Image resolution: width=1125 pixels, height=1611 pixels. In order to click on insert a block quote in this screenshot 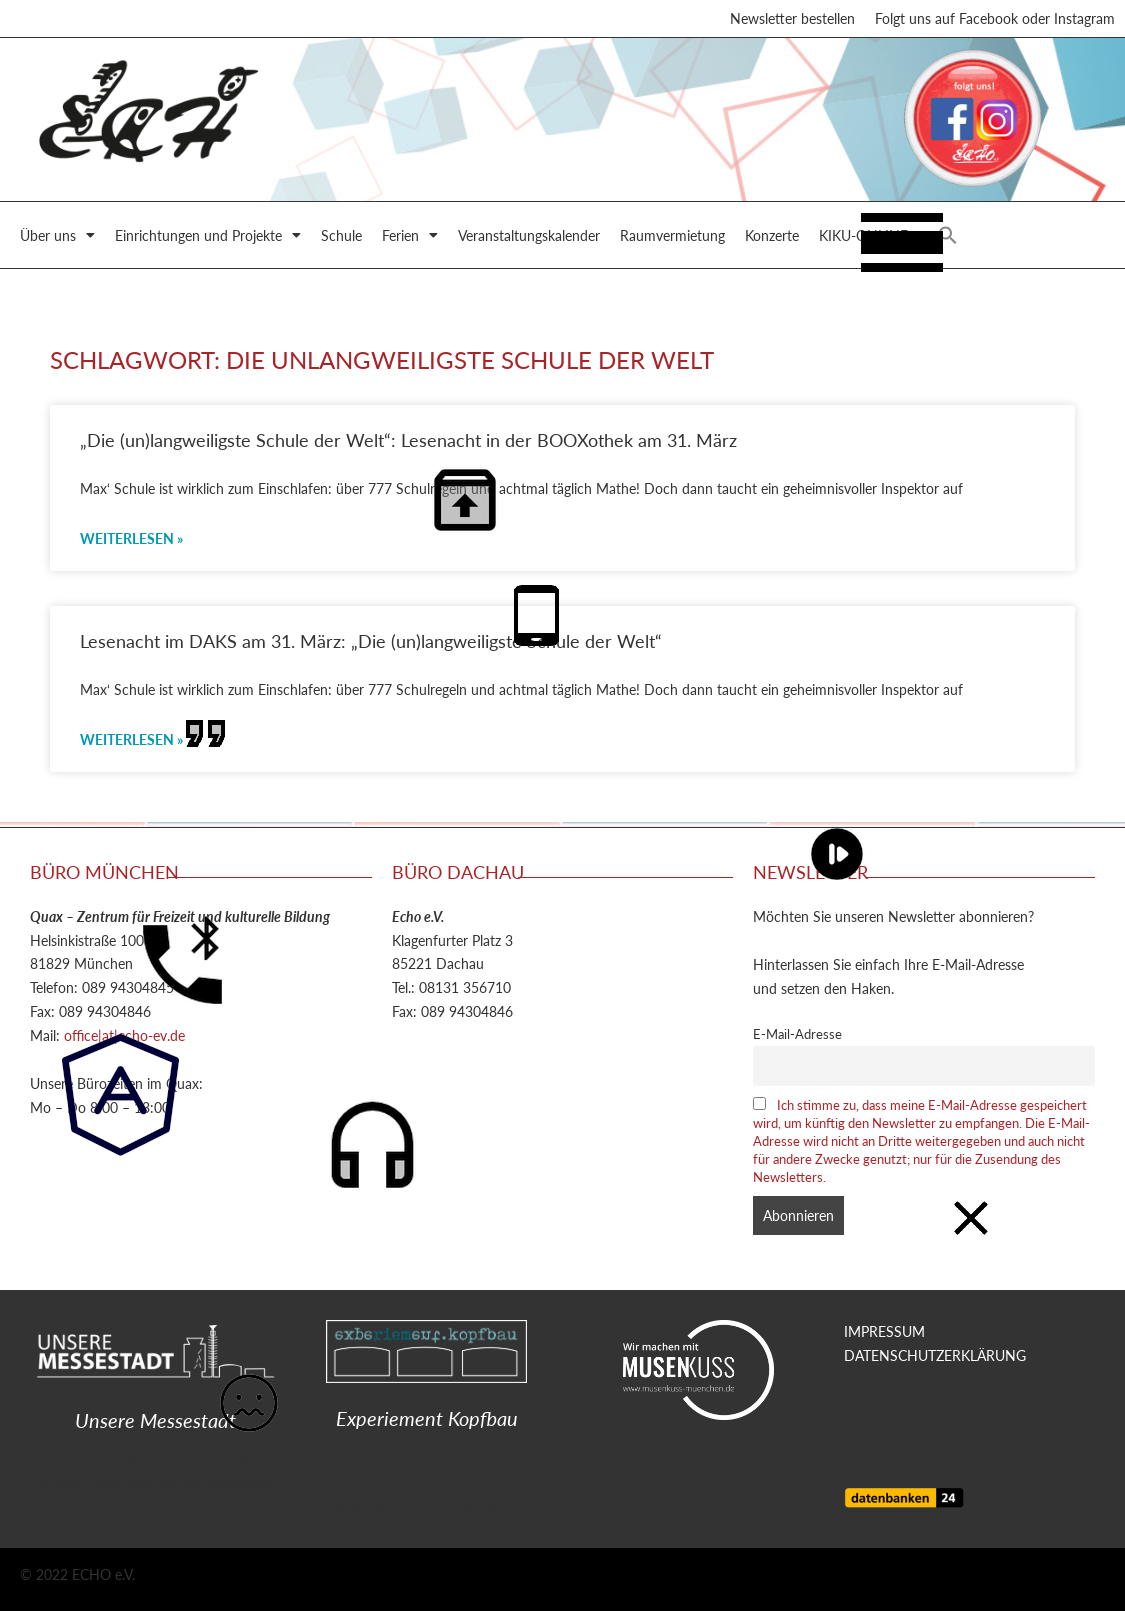, I will do `click(205, 733)`.